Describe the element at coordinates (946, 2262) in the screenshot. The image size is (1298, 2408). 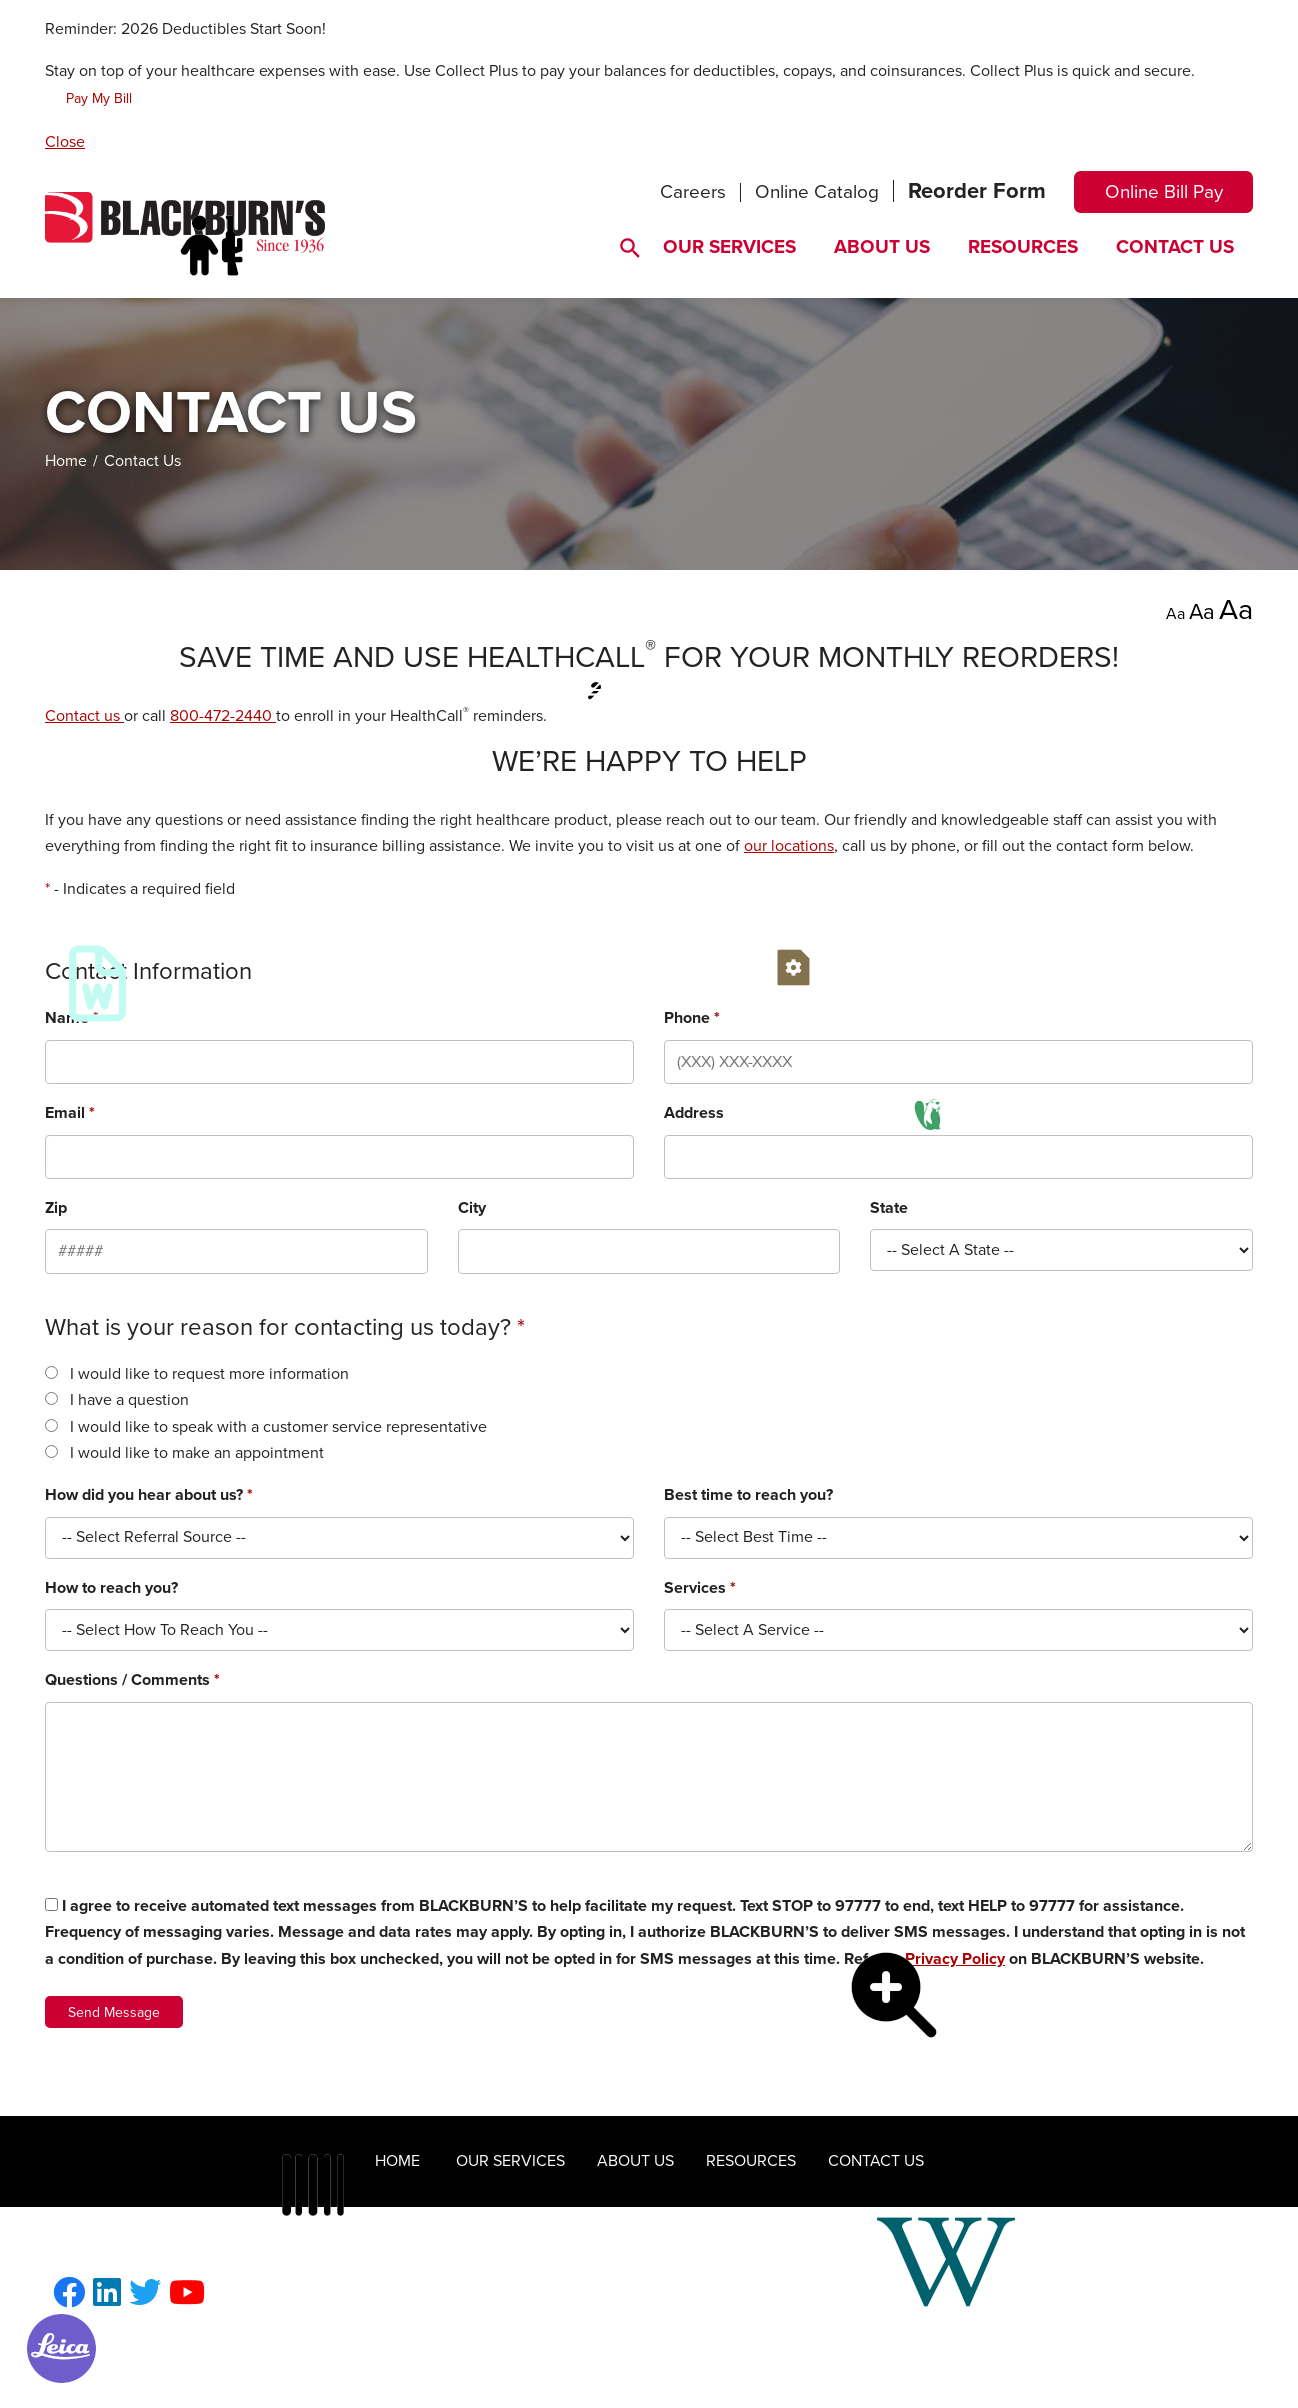
I see `open Wikipedia` at that location.